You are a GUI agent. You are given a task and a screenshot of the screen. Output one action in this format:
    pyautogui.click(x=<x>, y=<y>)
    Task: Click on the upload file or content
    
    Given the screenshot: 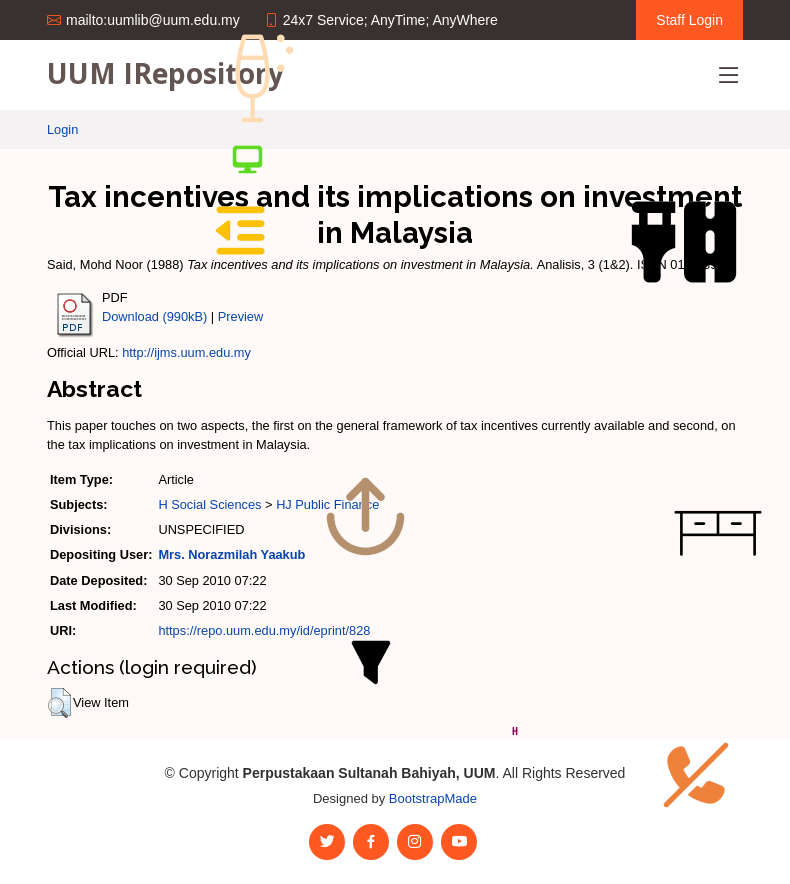 What is the action you would take?
    pyautogui.click(x=365, y=516)
    